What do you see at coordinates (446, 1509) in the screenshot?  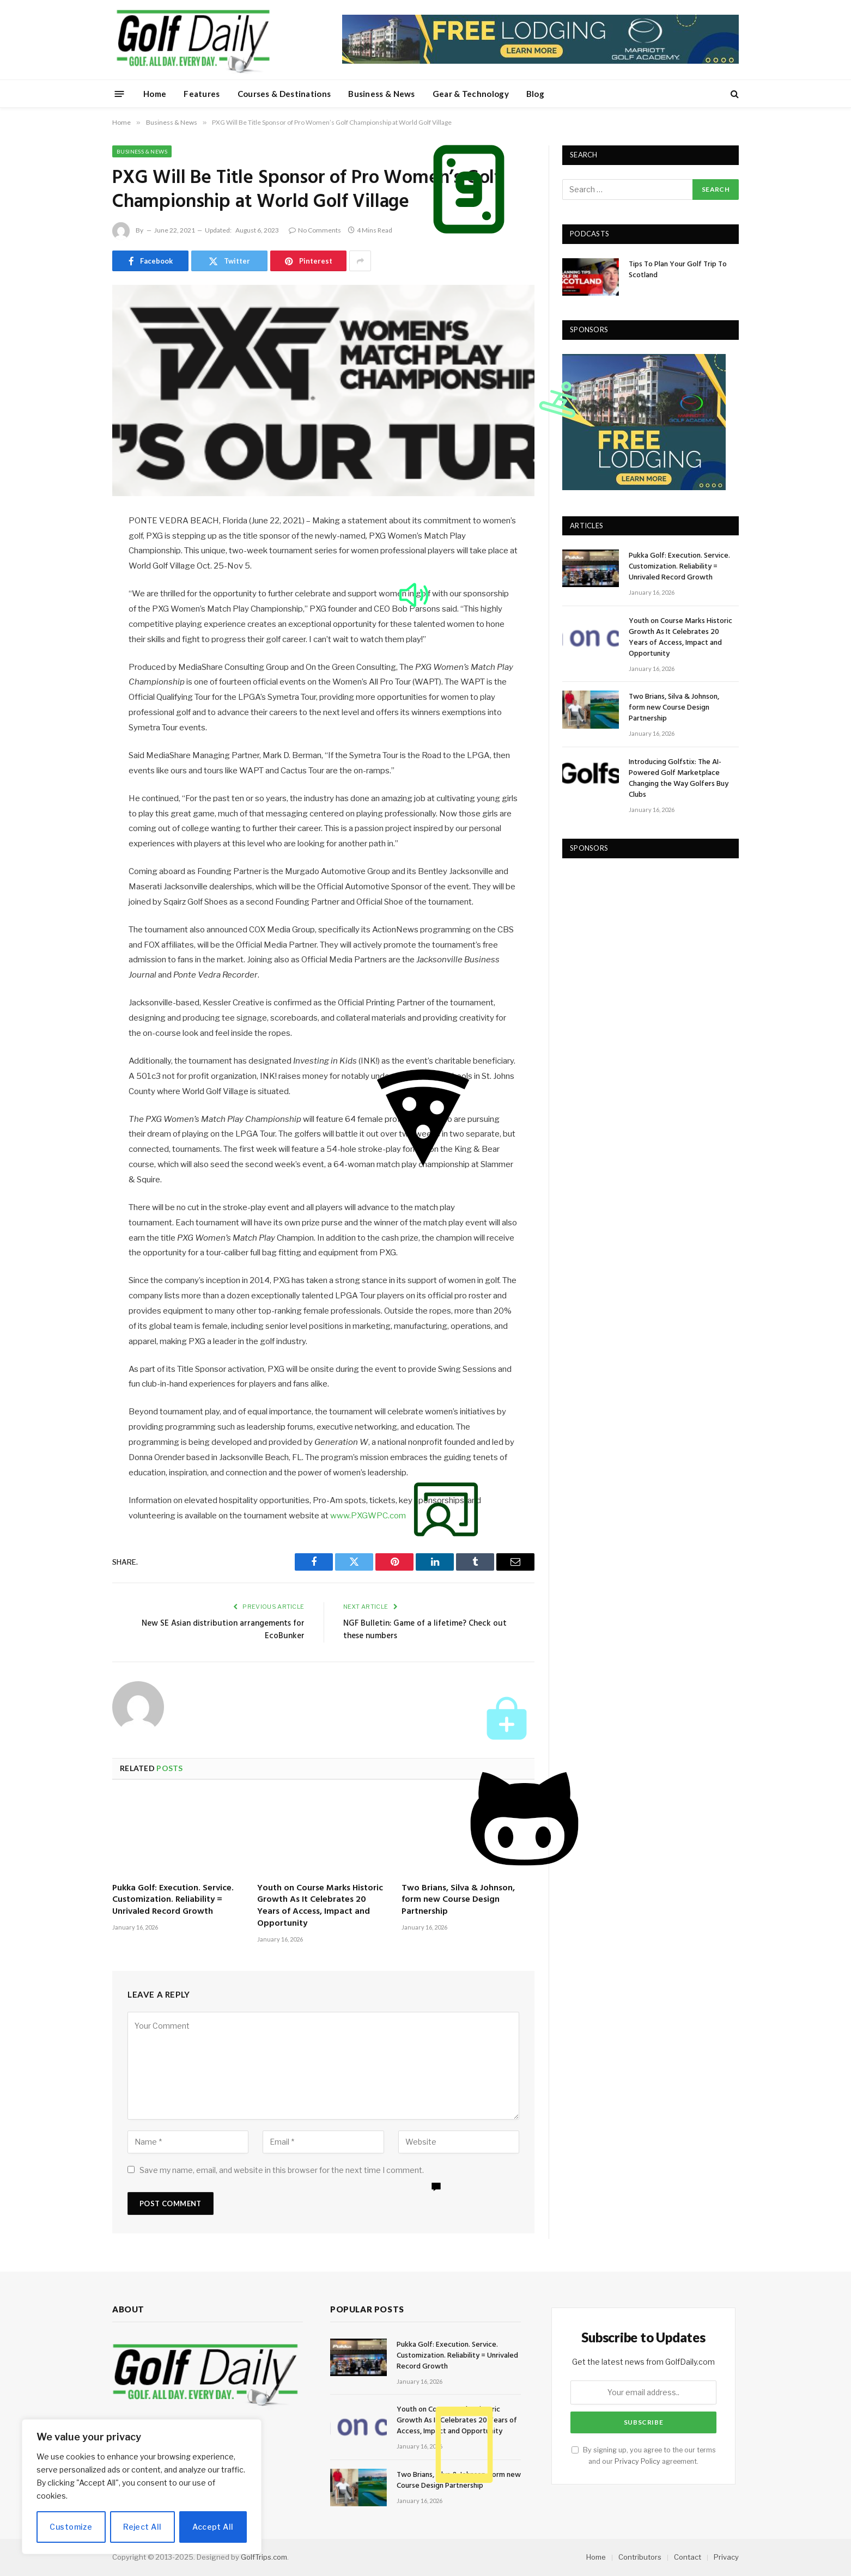 I see `access teaching or presentation tools` at bounding box center [446, 1509].